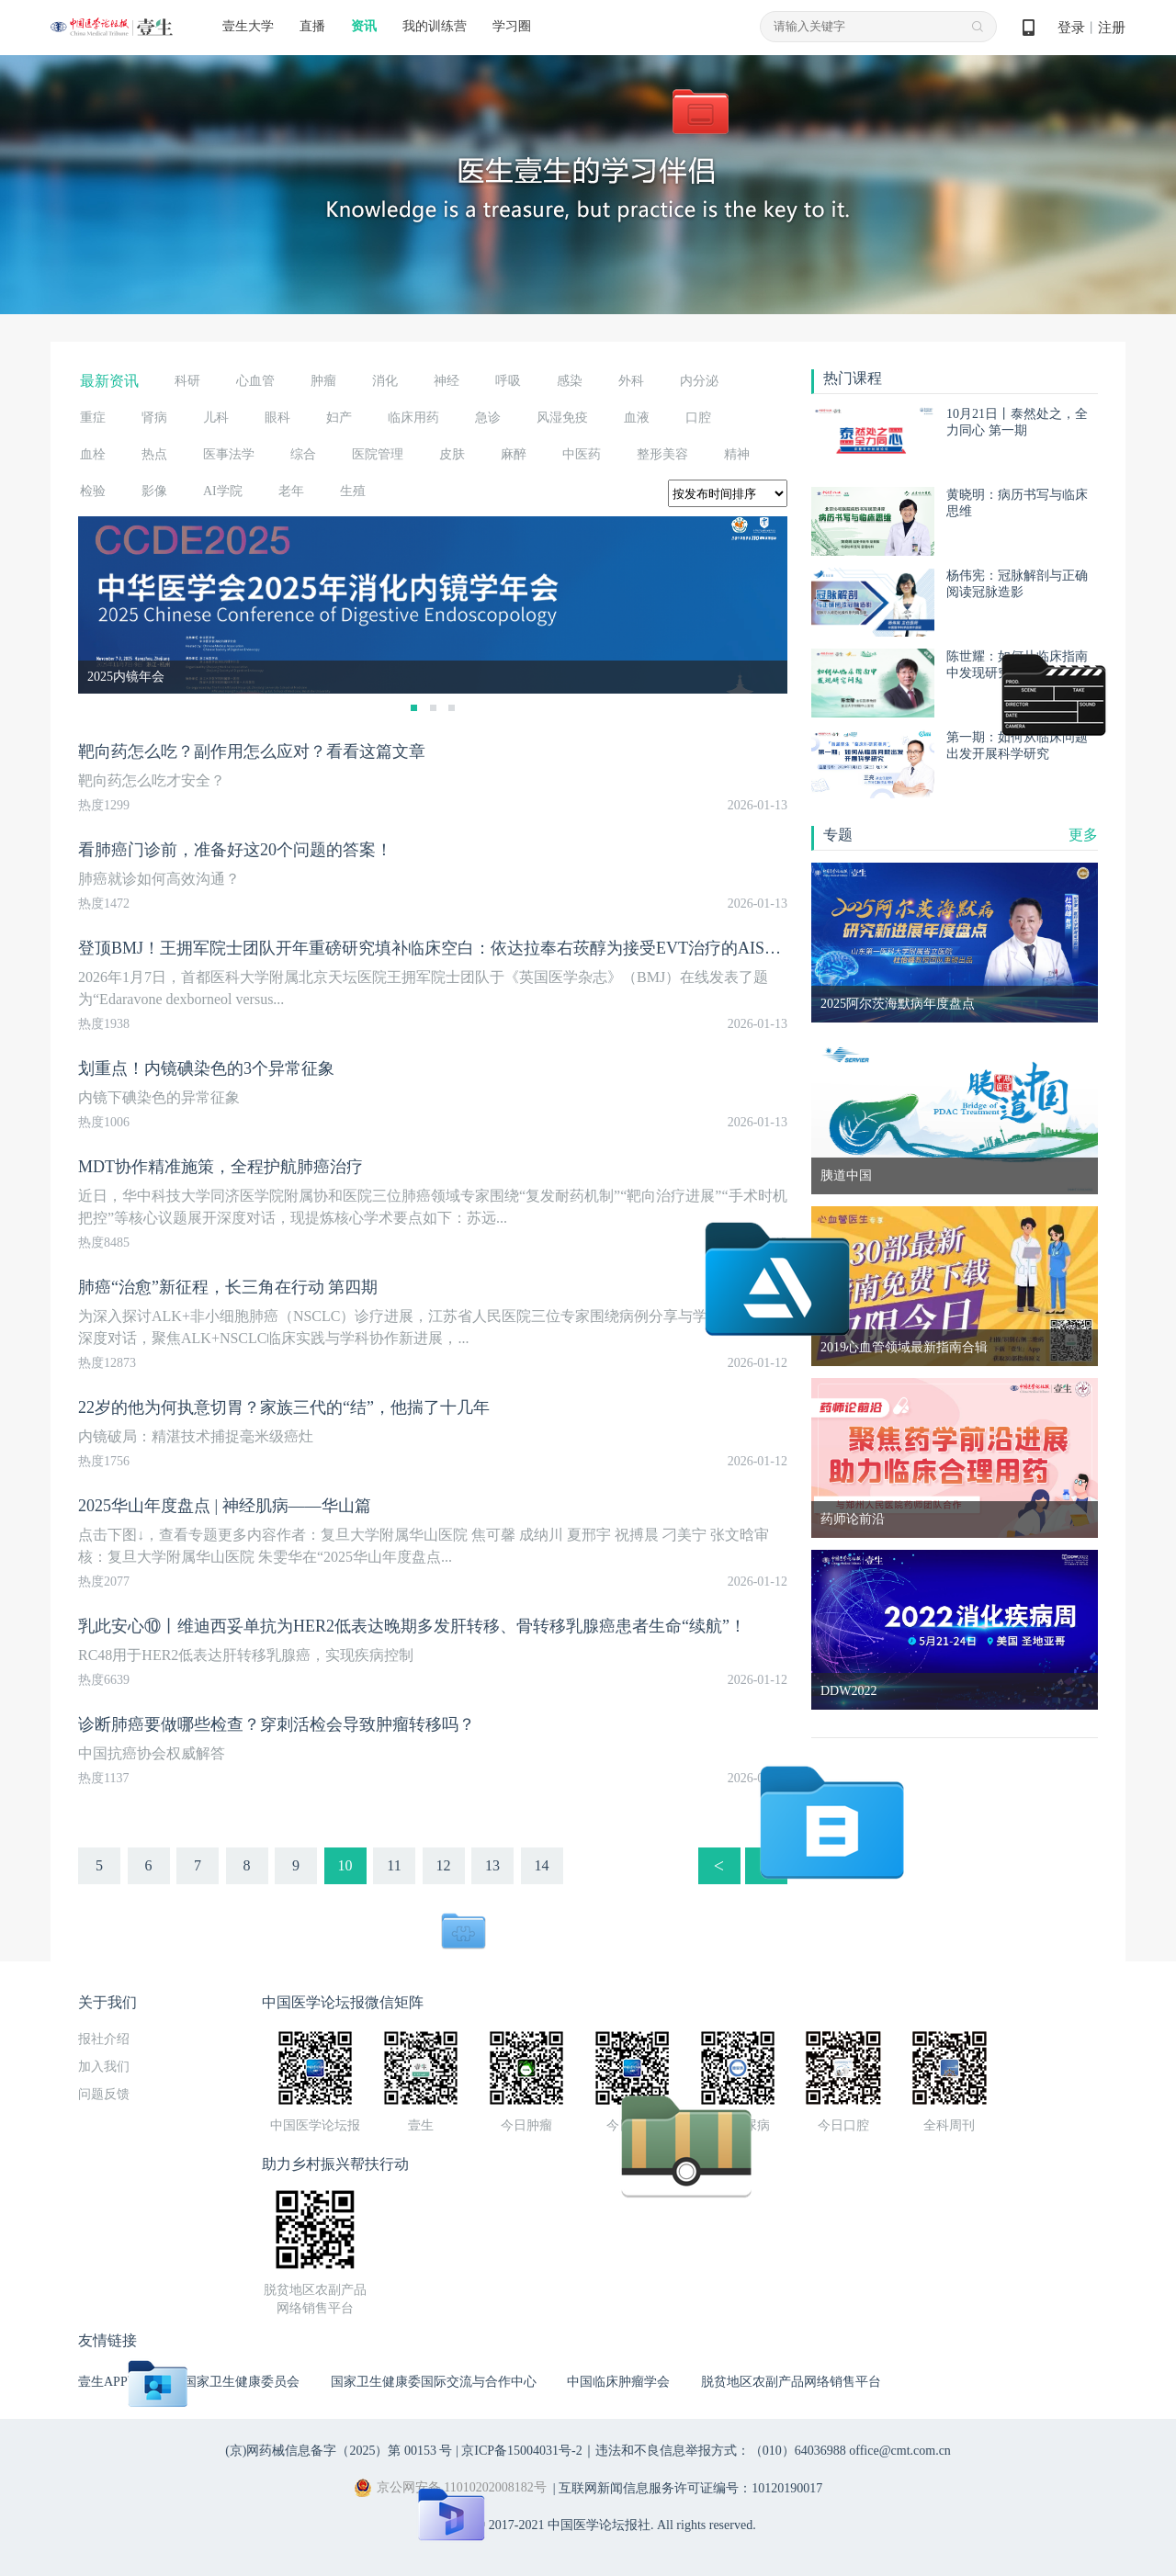  What do you see at coordinates (1053, 697) in the screenshot?
I see `open your movies folder` at bounding box center [1053, 697].